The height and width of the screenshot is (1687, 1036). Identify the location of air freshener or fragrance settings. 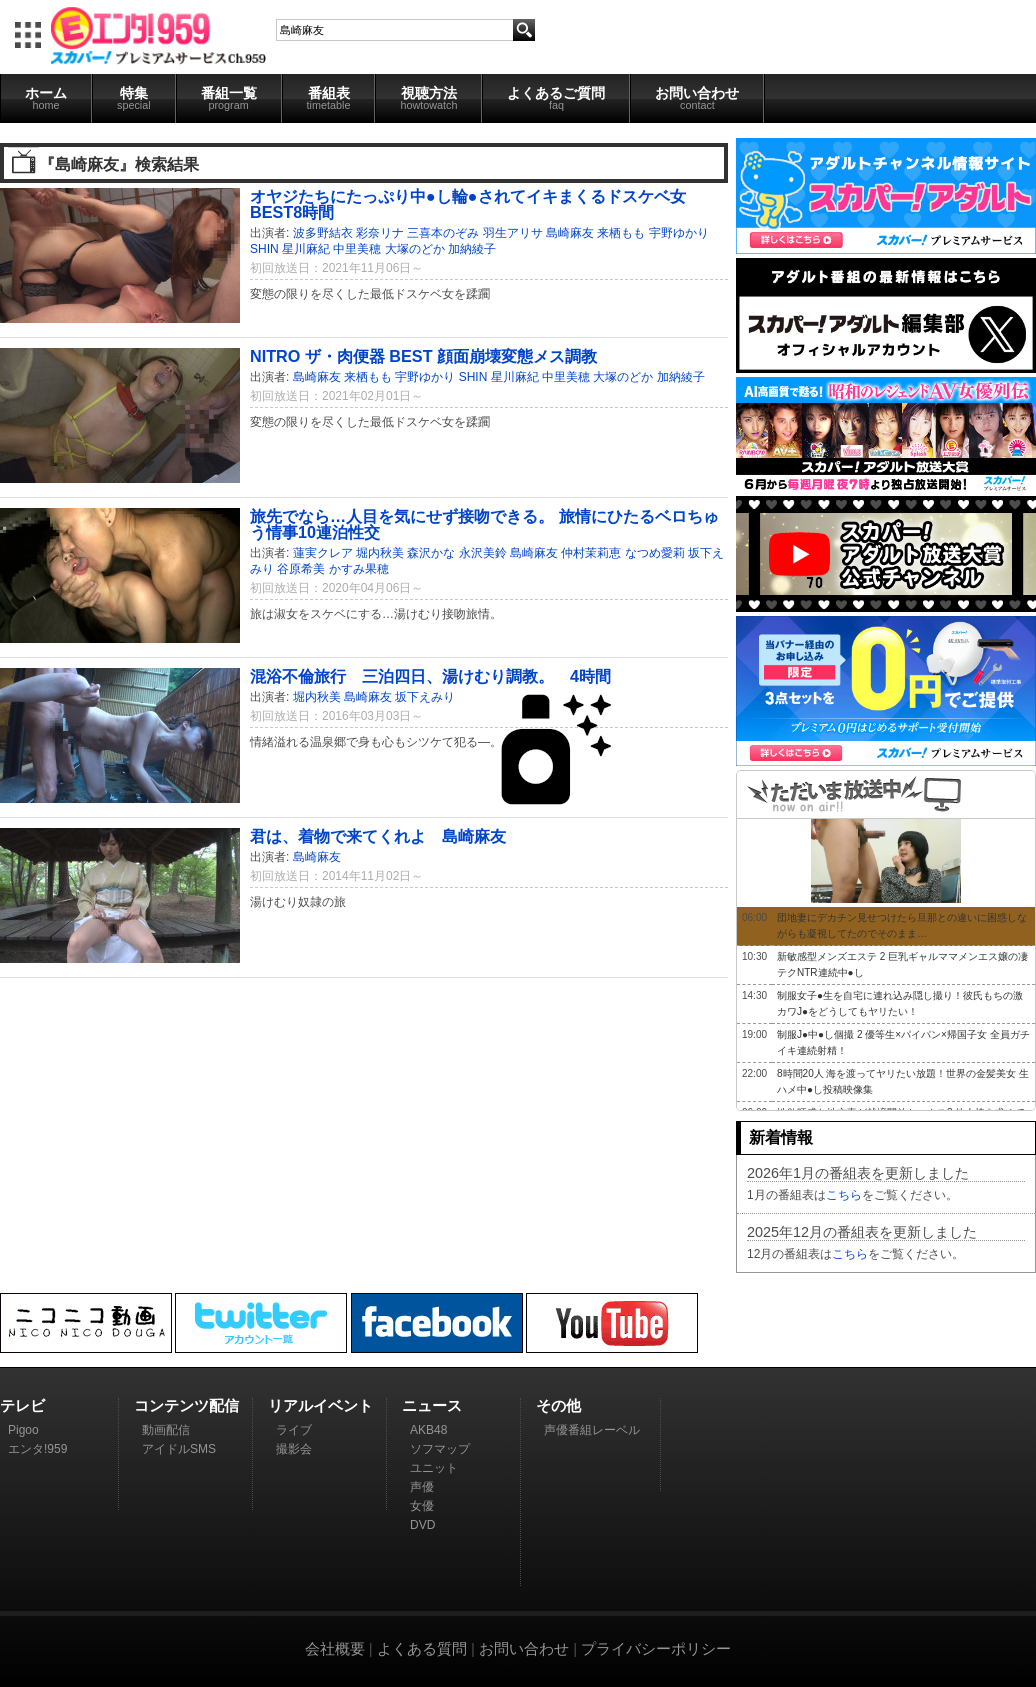
(549, 749).